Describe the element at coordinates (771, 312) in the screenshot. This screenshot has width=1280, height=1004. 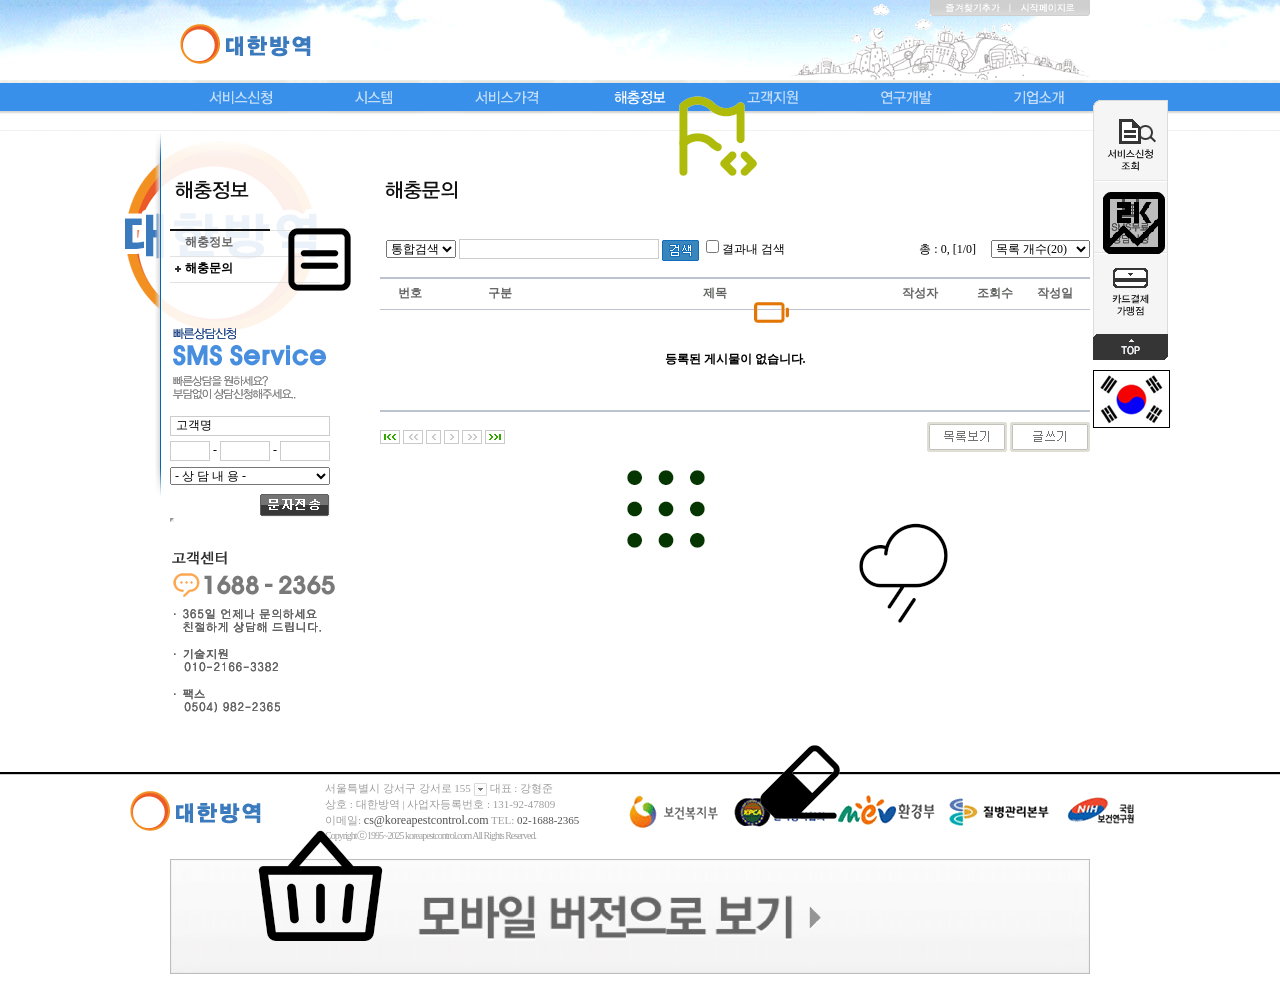
I see `indicates battery is completely drained` at that location.